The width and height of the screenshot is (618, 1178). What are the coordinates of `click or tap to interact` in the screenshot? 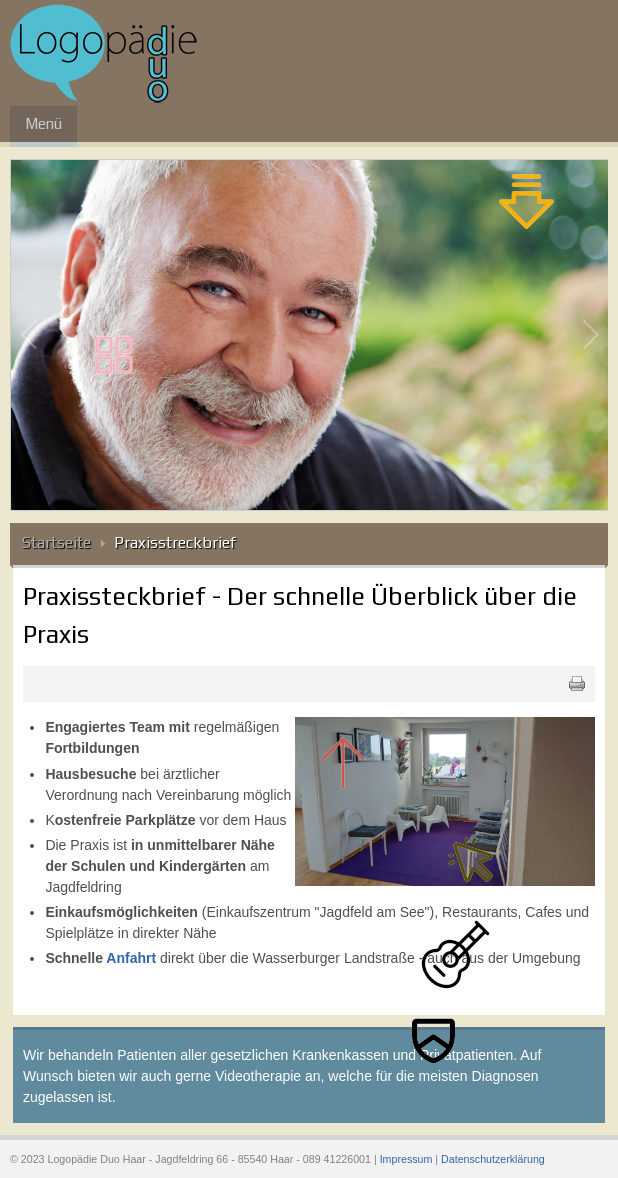 It's located at (473, 862).